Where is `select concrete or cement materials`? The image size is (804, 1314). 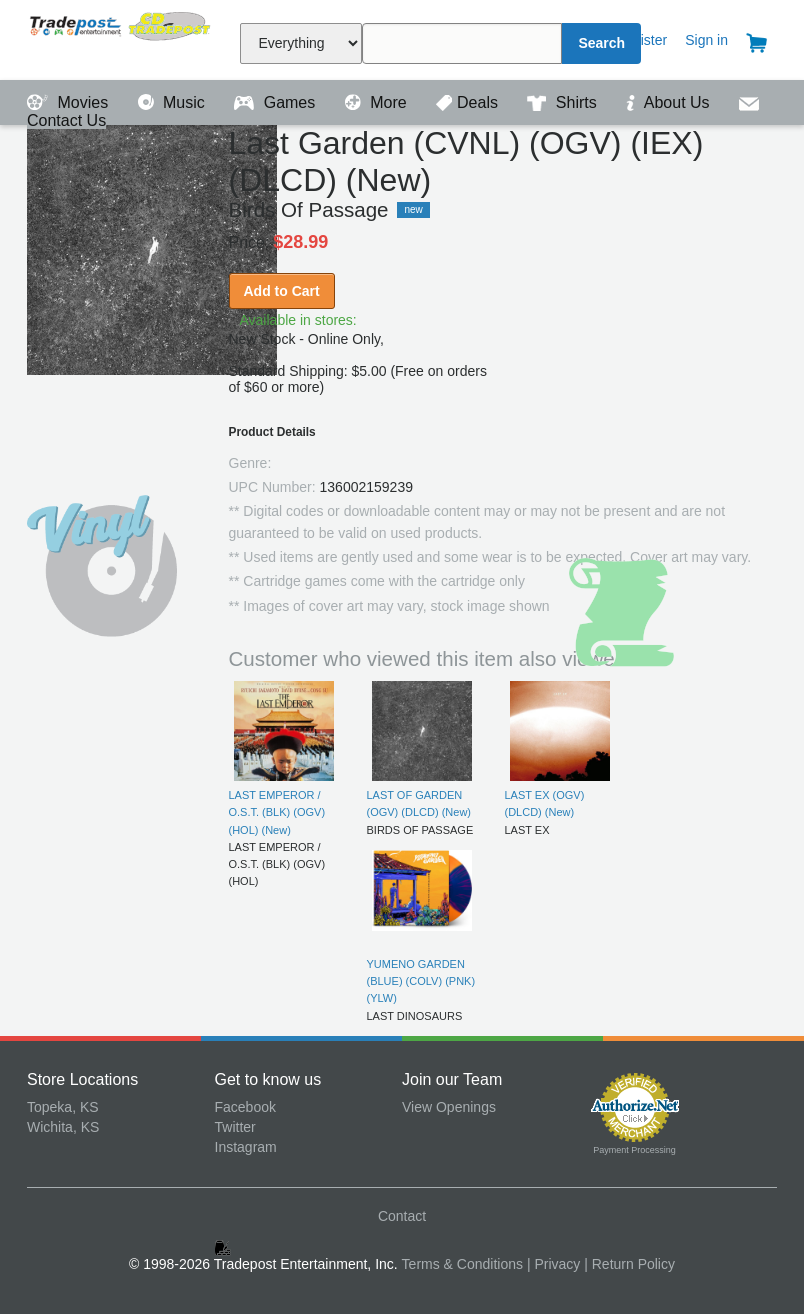 select concrete or cement materials is located at coordinates (222, 1247).